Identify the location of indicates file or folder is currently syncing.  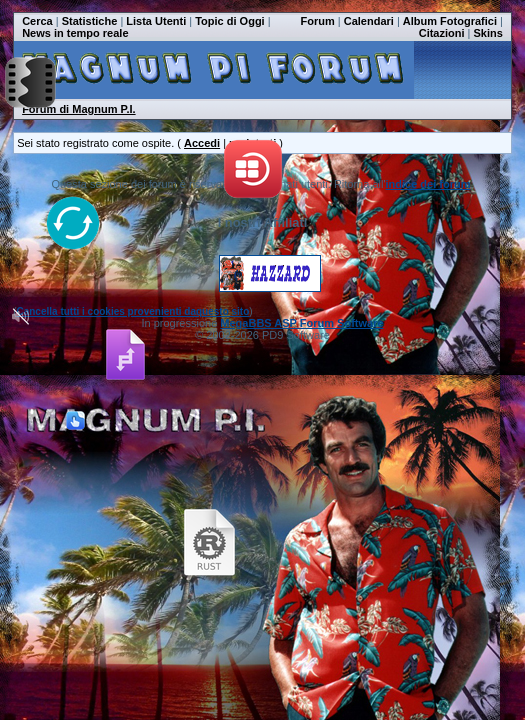
(73, 223).